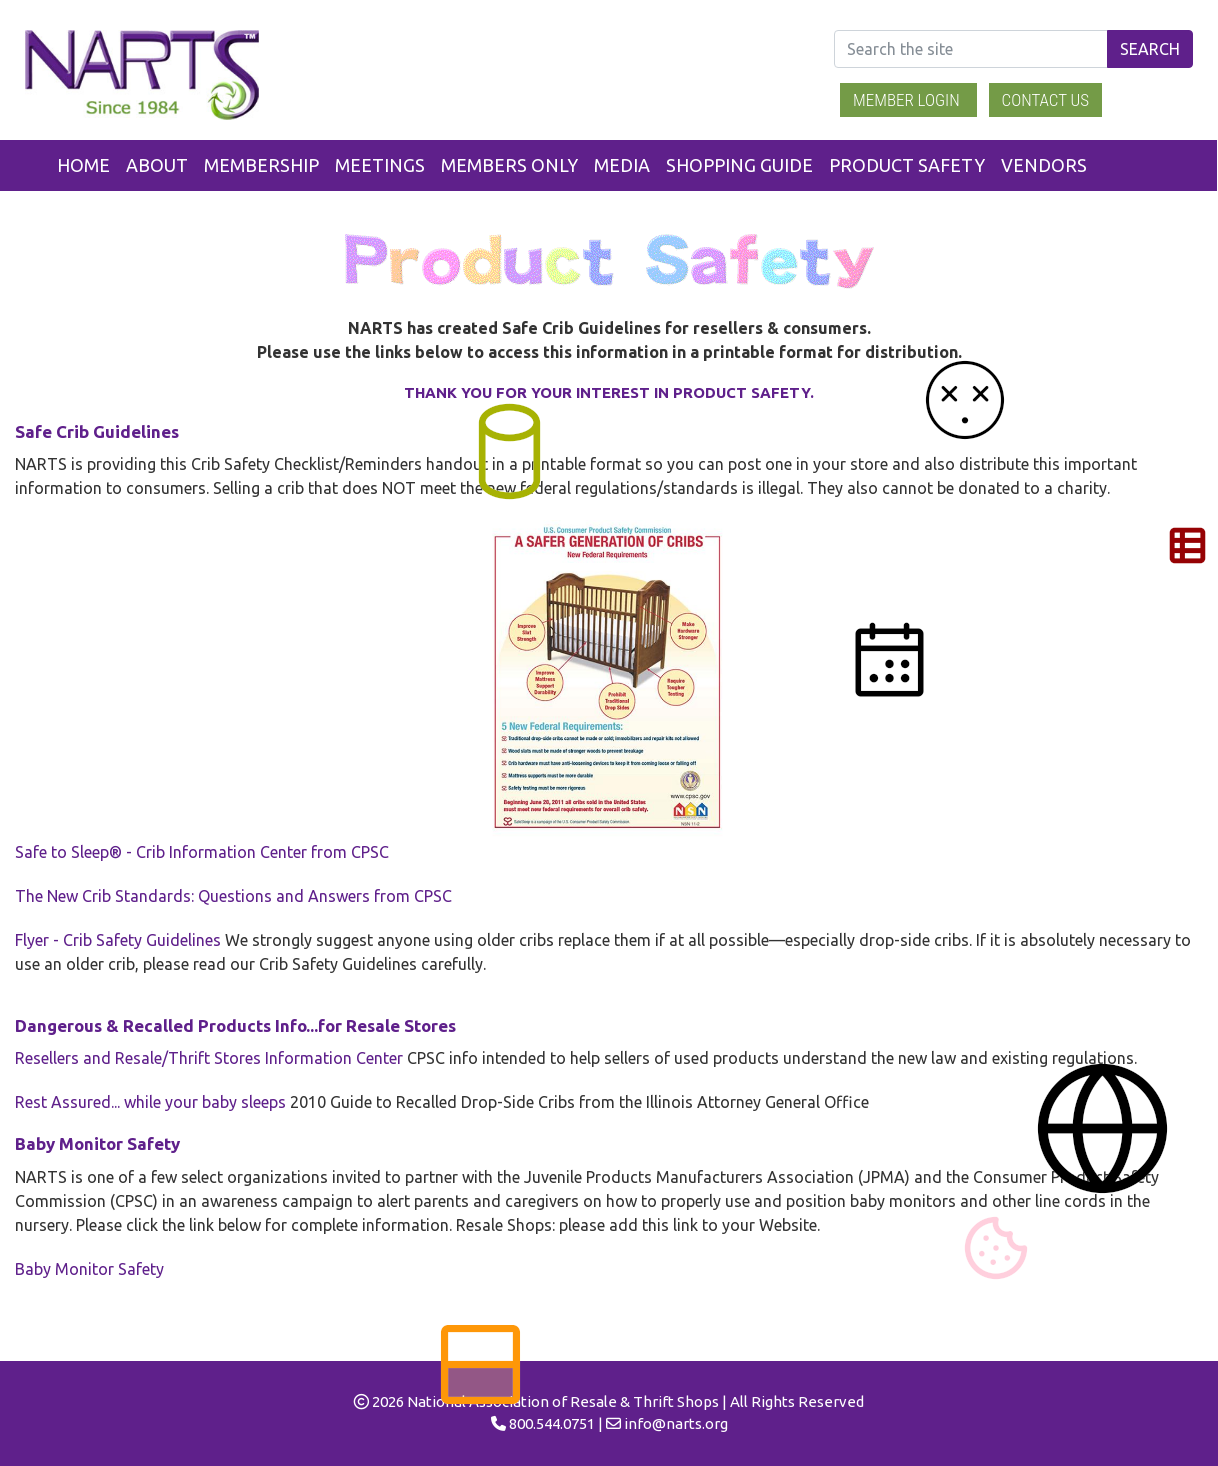  Describe the element at coordinates (480, 1364) in the screenshot. I see `toggle bottom panel visibility` at that location.